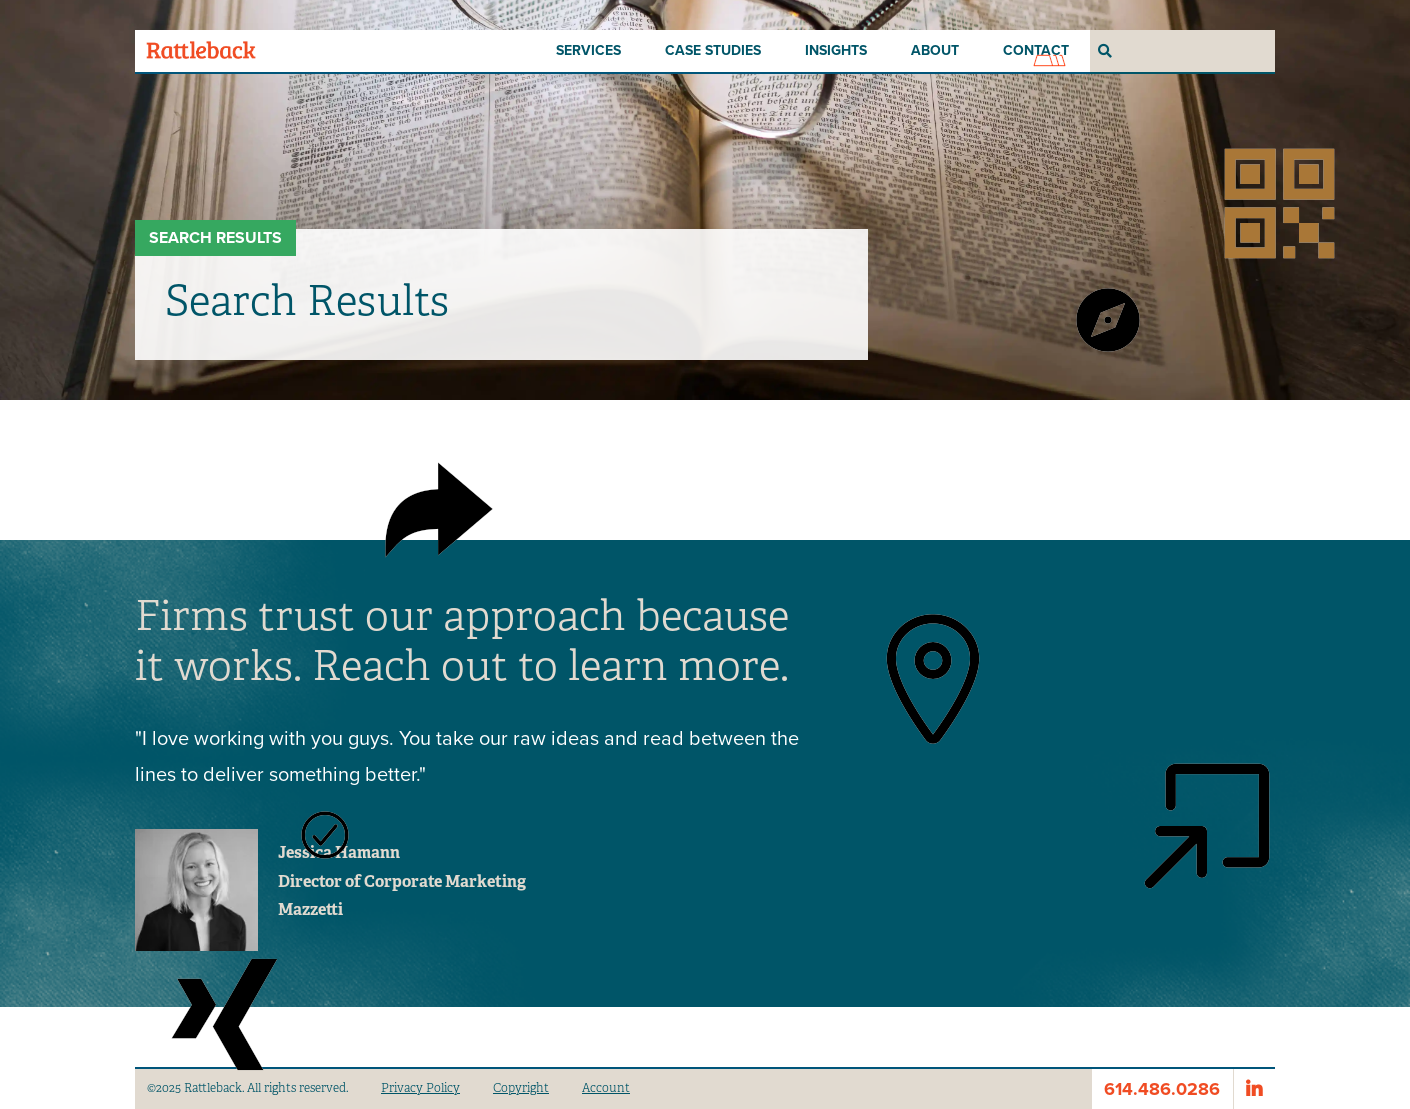 This screenshot has width=1410, height=1109. Describe the element at coordinates (325, 835) in the screenshot. I see `confirms a completed action or task` at that location.